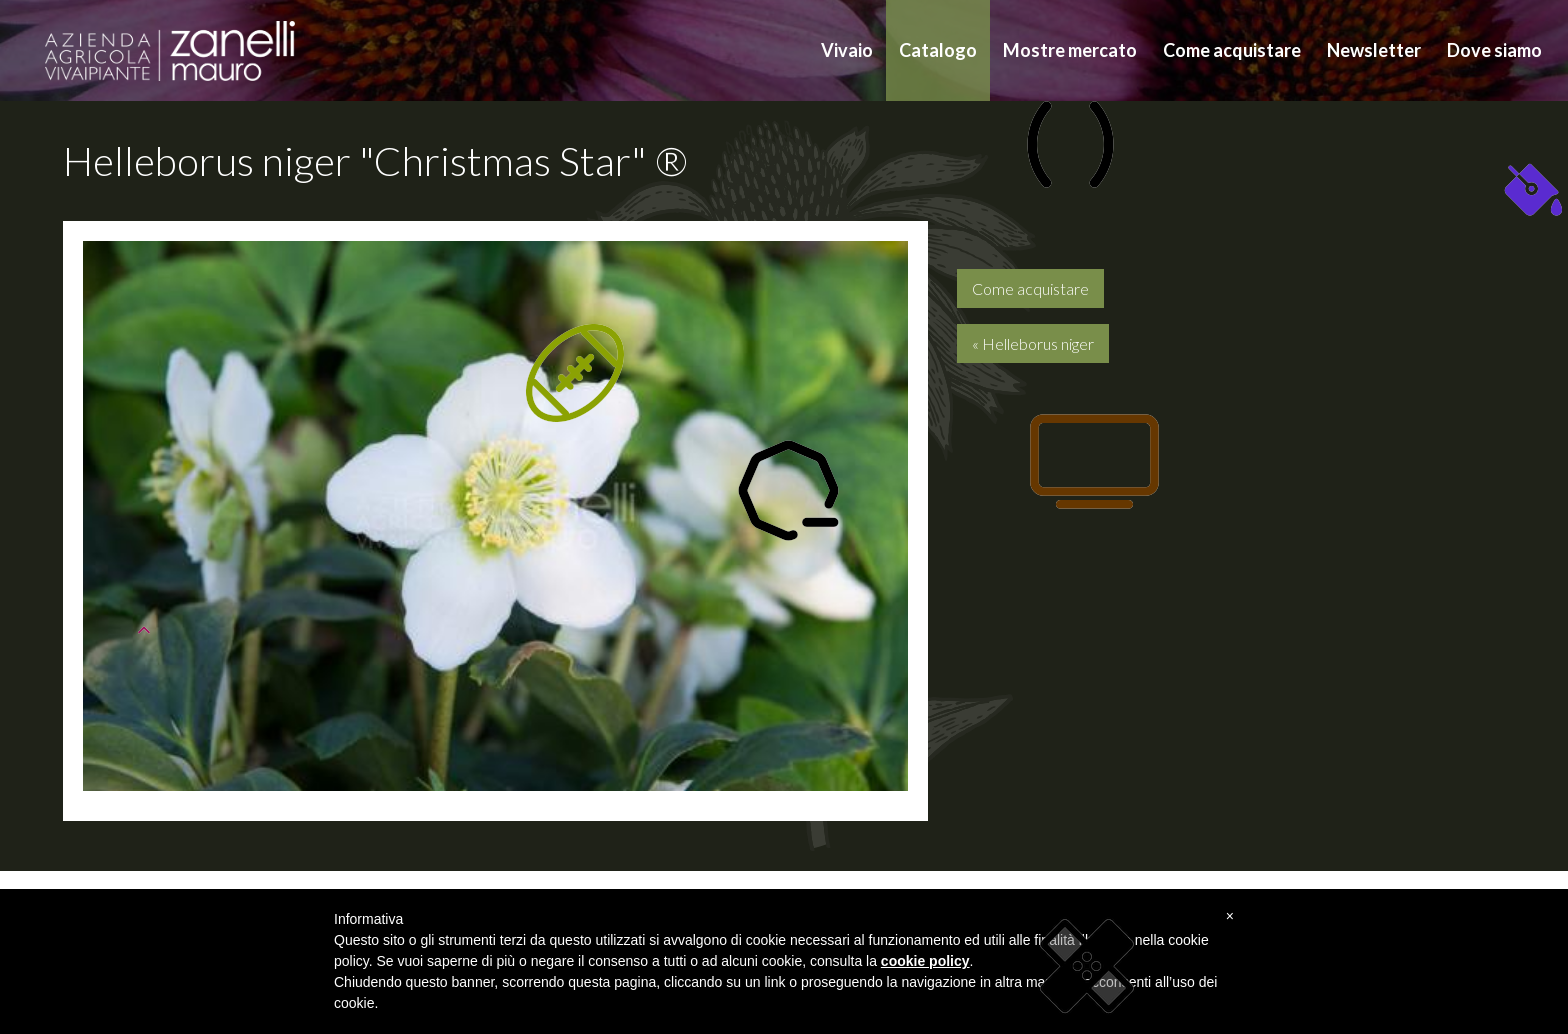 The image size is (1568, 1034). Describe the element at coordinates (788, 490) in the screenshot. I see `remove or delete an item with a warning` at that location.